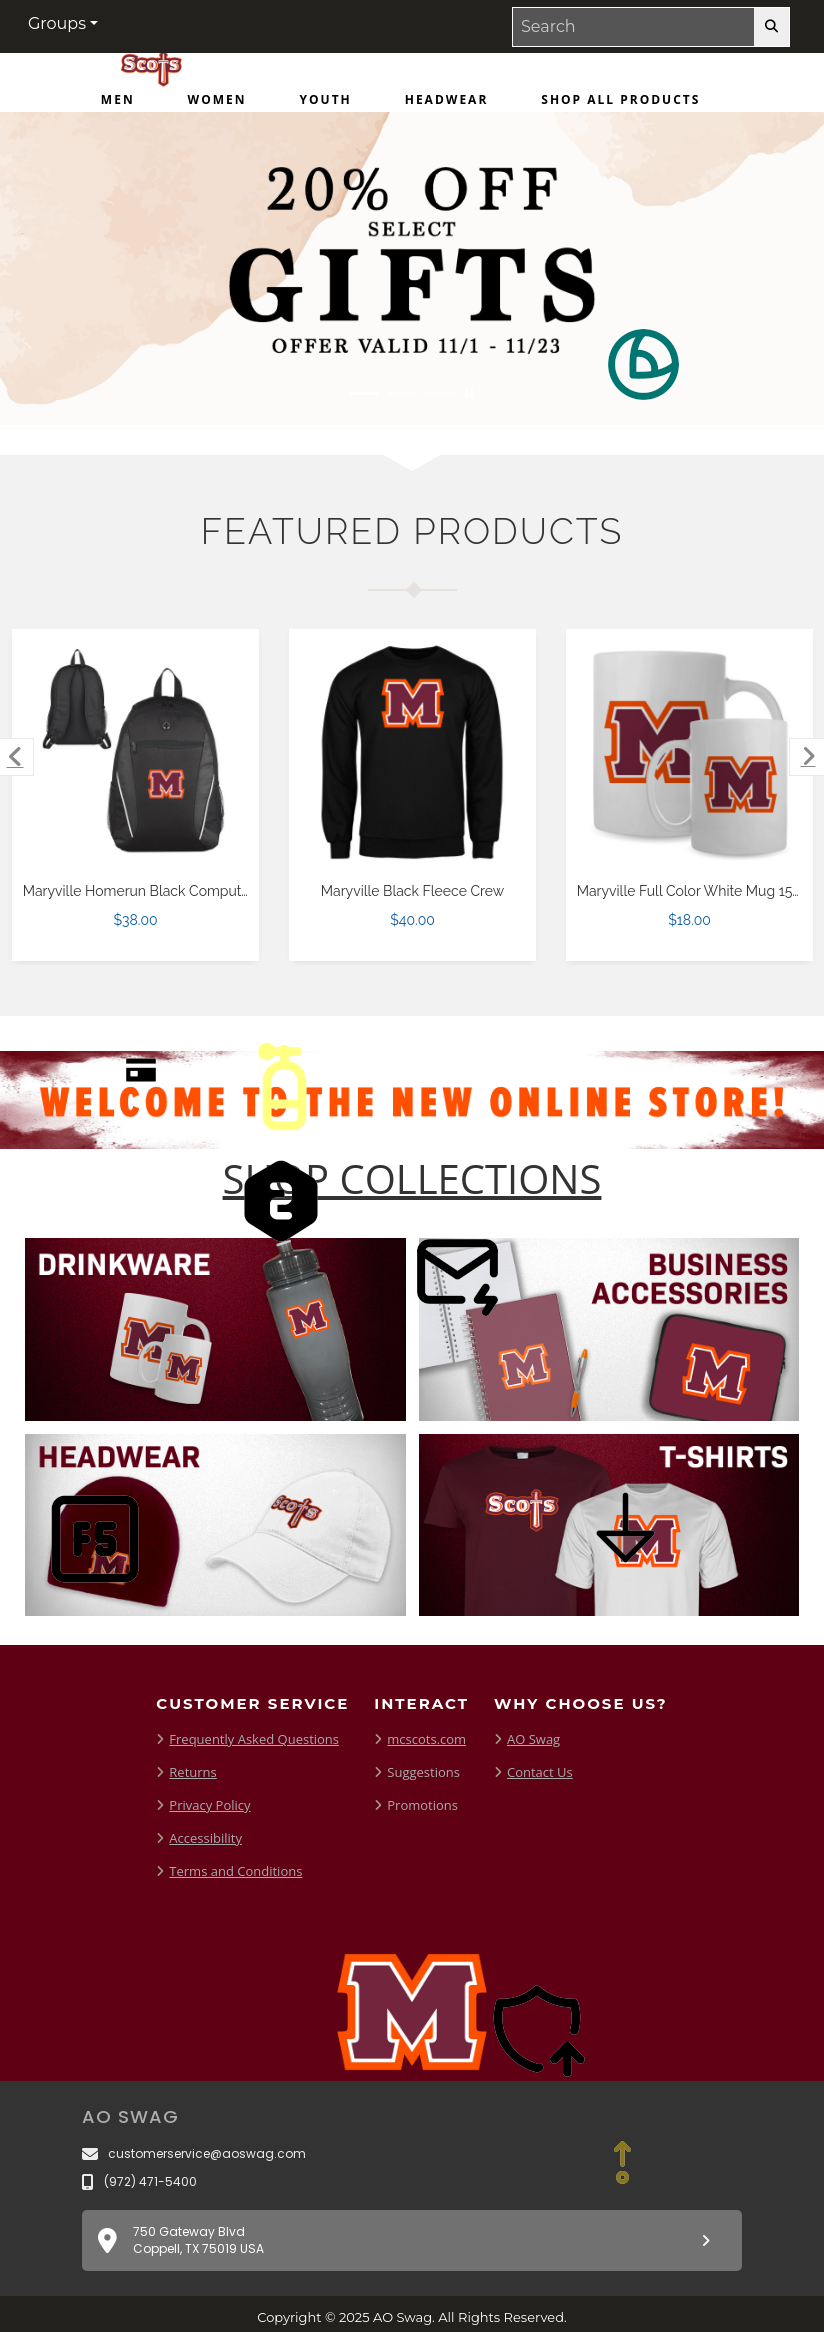 The height and width of the screenshot is (2332, 824). Describe the element at coordinates (537, 2029) in the screenshot. I see `upgrade or enhance security protection` at that location.